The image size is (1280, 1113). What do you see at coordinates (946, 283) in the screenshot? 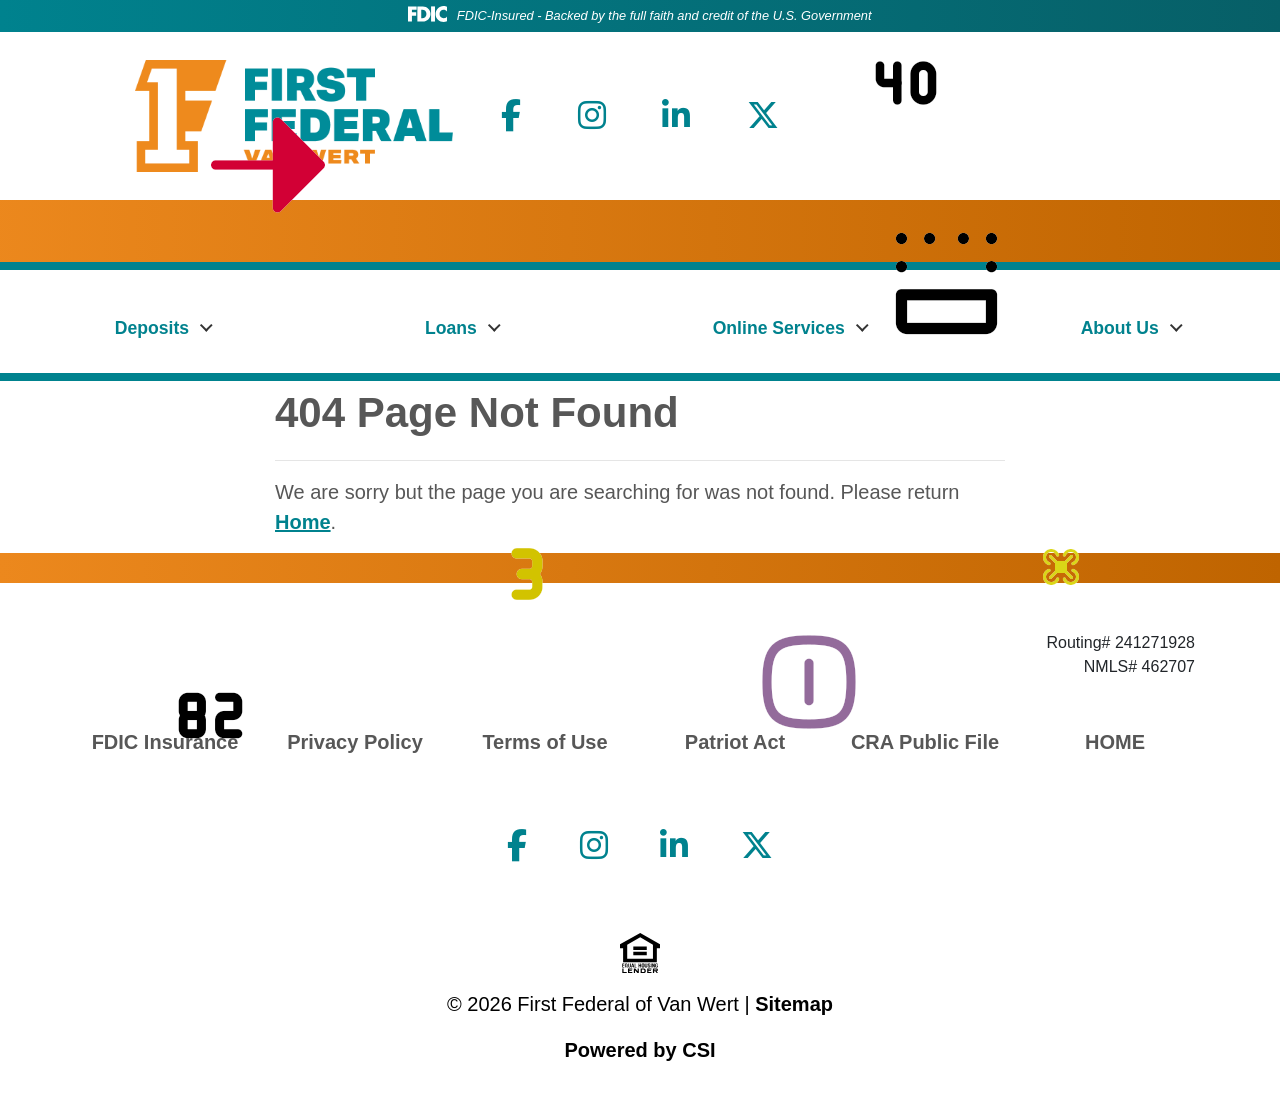
I see `align content to bottom of container` at bounding box center [946, 283].